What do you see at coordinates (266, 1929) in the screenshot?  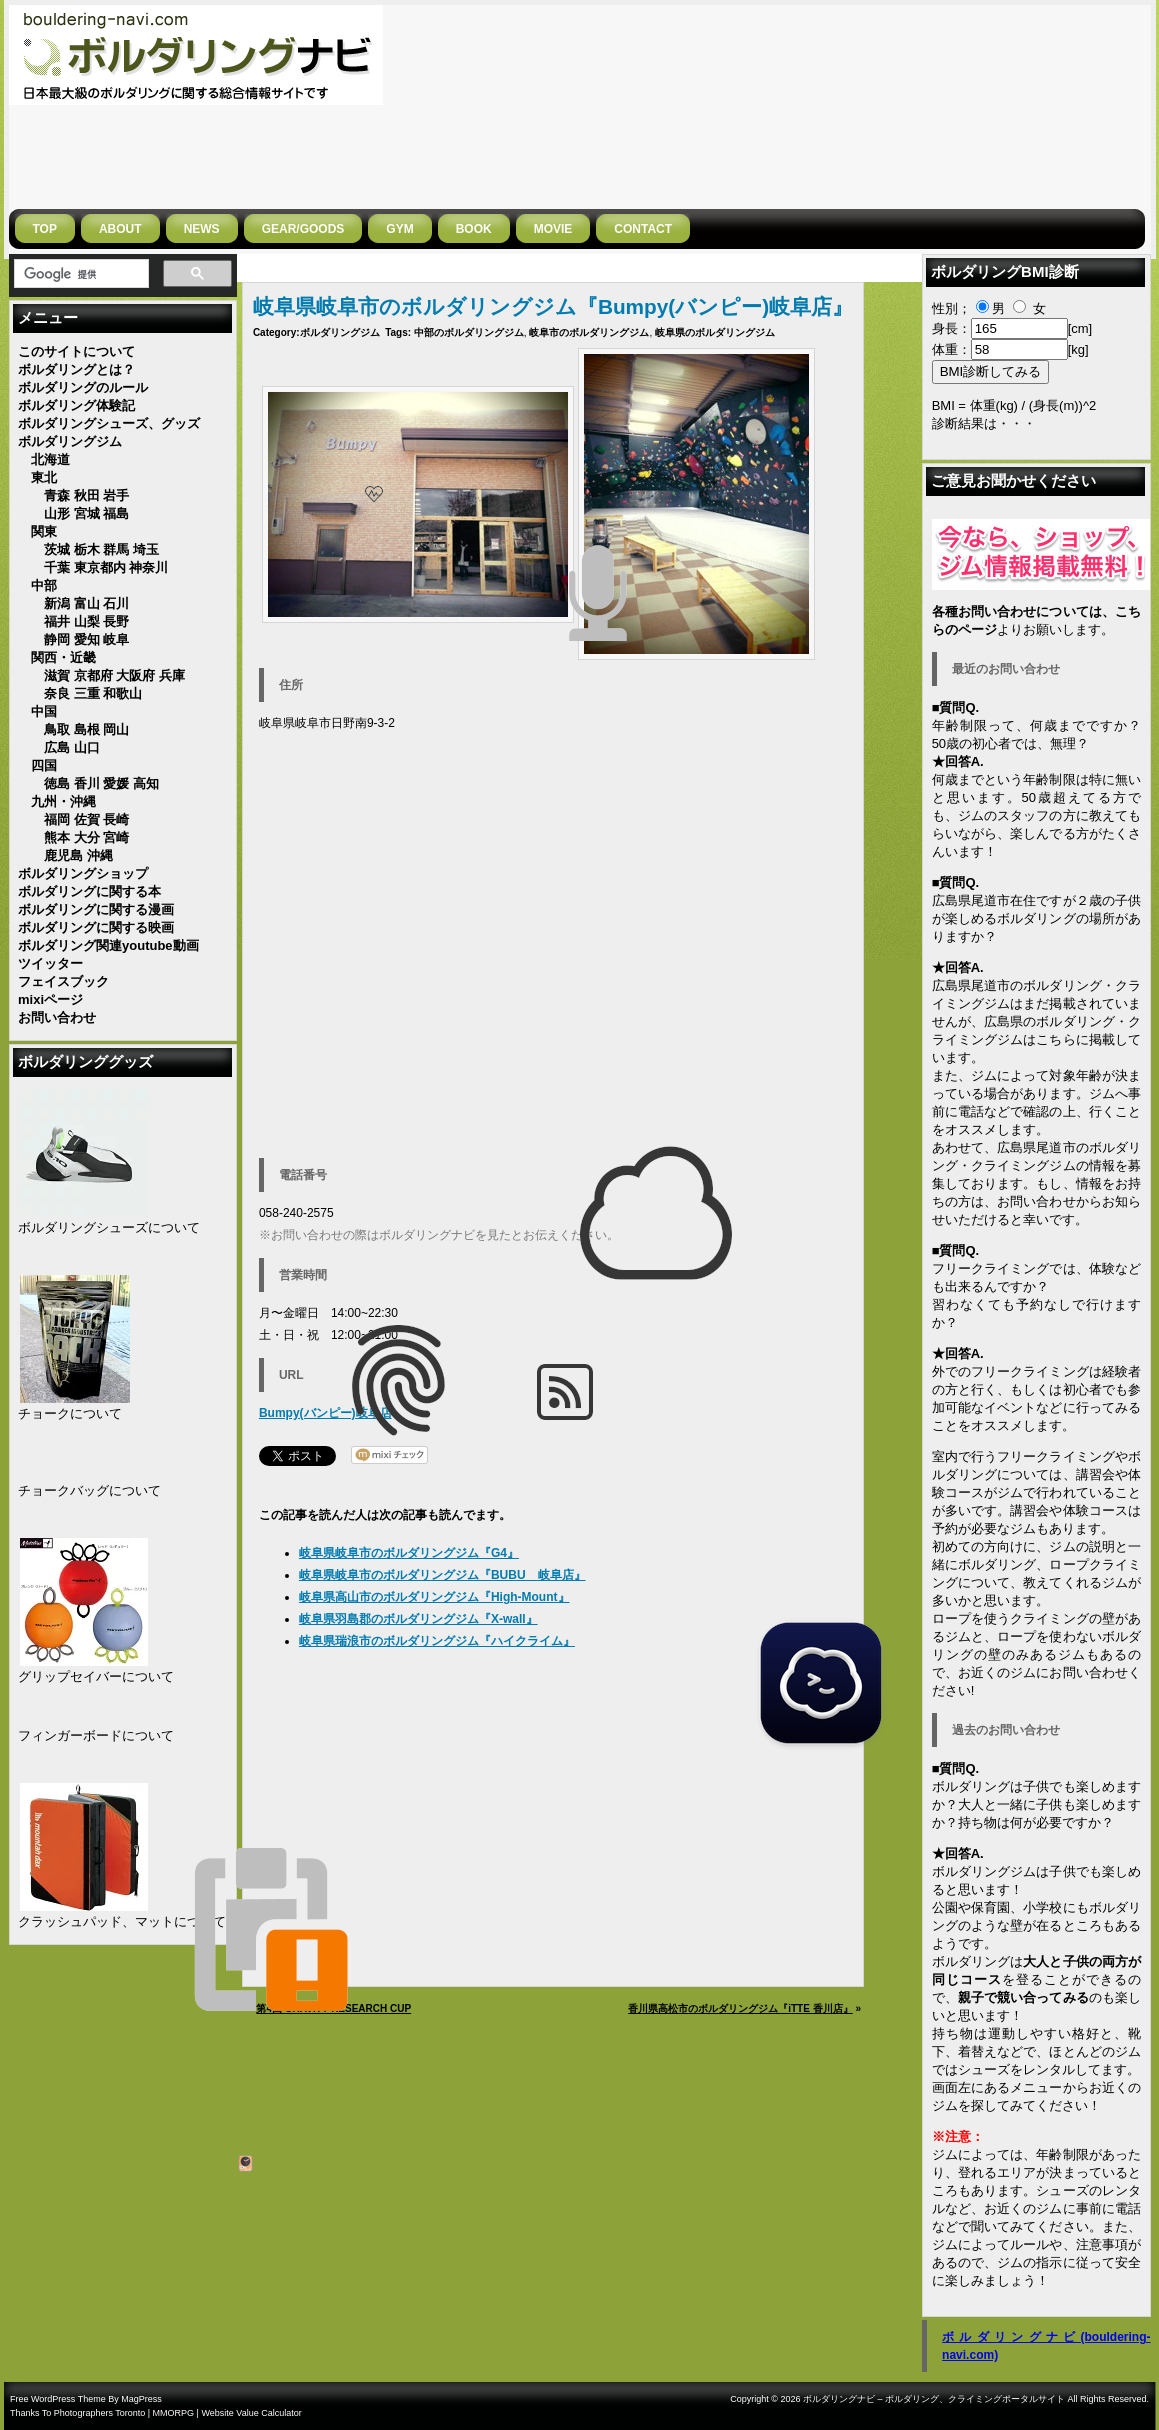 I see `indicates a task or item is due or requires attention` at bounding box center [266, 1929].